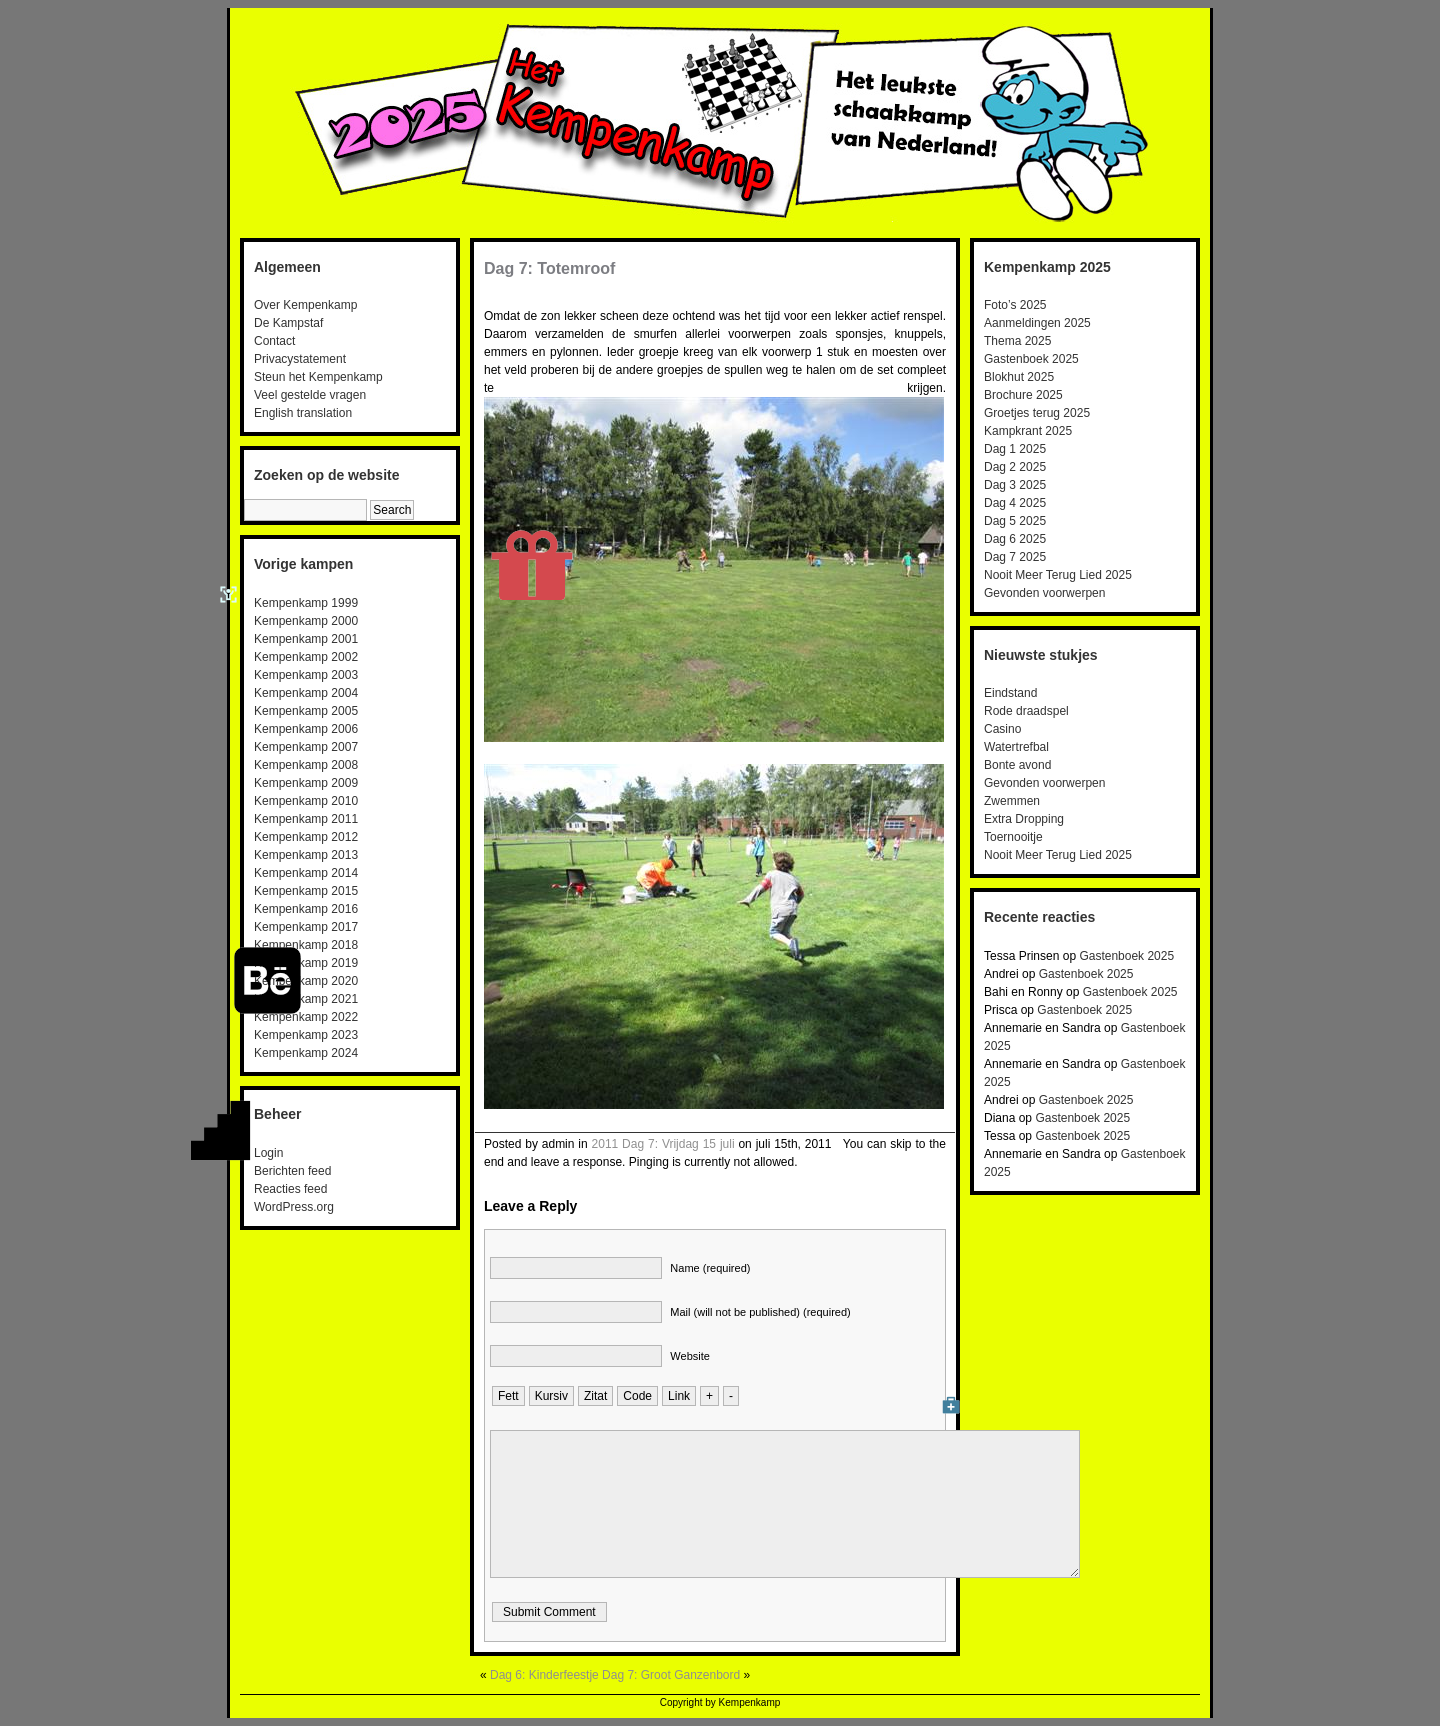 This screenshot has height=1726, width=1440. I want to click on scan or verify user identity, so click(228, 594).